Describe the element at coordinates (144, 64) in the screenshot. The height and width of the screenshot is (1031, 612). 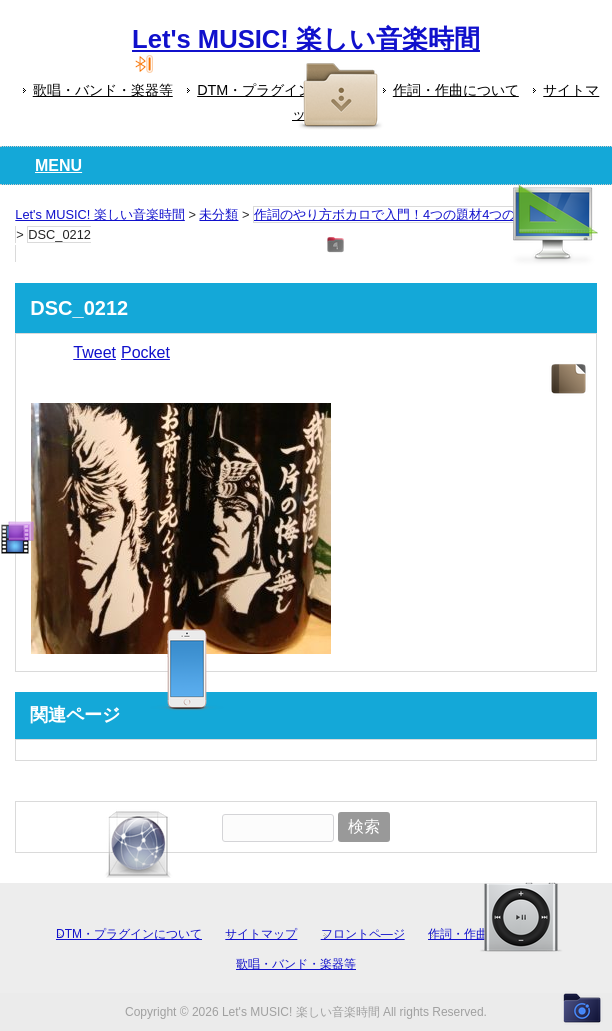
I see `view bluetooth device battery status` at that location.